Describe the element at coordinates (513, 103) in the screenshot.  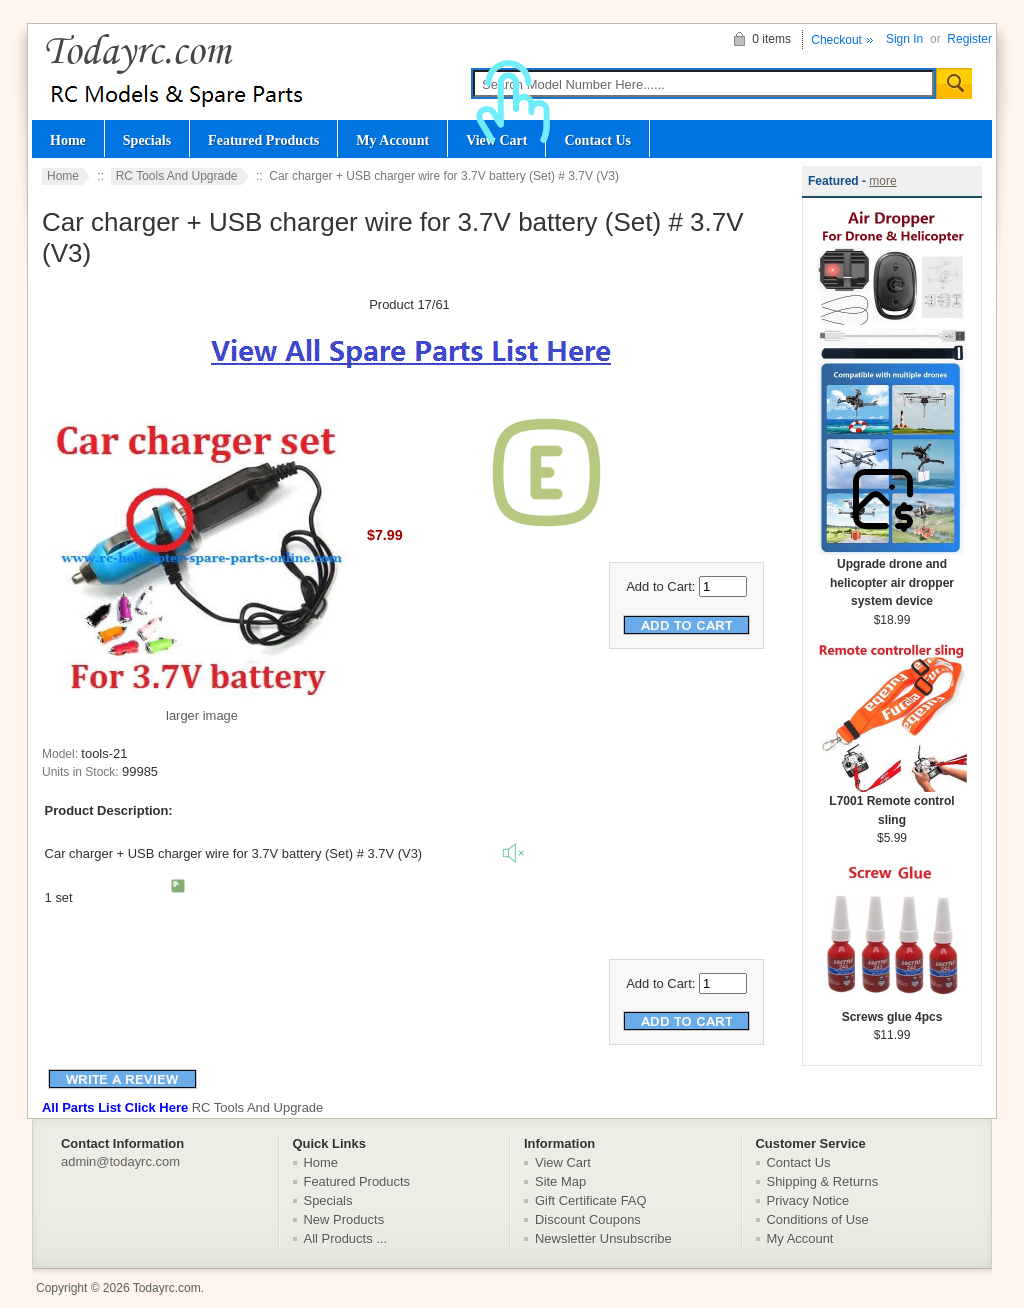
I see `tap to interact with this element` at that location.